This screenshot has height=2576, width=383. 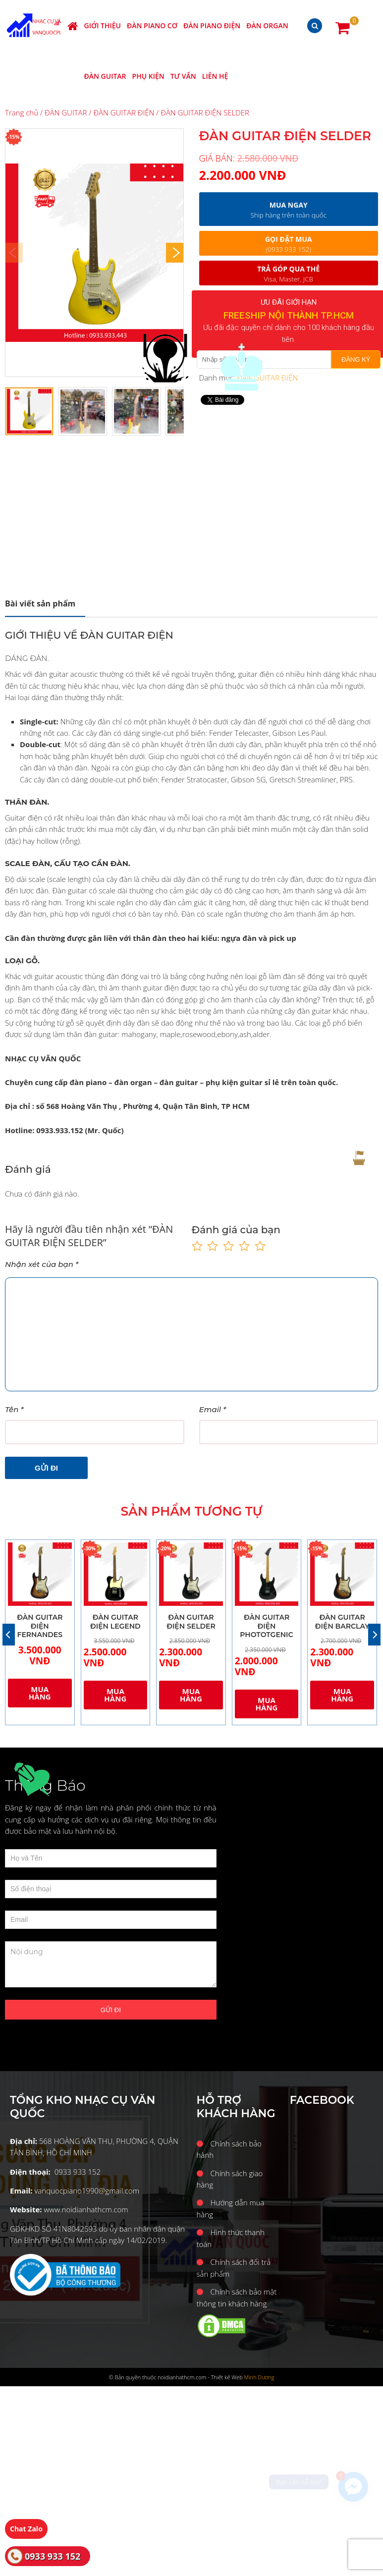 What do you see at coordinates (241, 366) in the screenshot?
I see `select the king piece in a chess game` at bounding box center [241, 366].